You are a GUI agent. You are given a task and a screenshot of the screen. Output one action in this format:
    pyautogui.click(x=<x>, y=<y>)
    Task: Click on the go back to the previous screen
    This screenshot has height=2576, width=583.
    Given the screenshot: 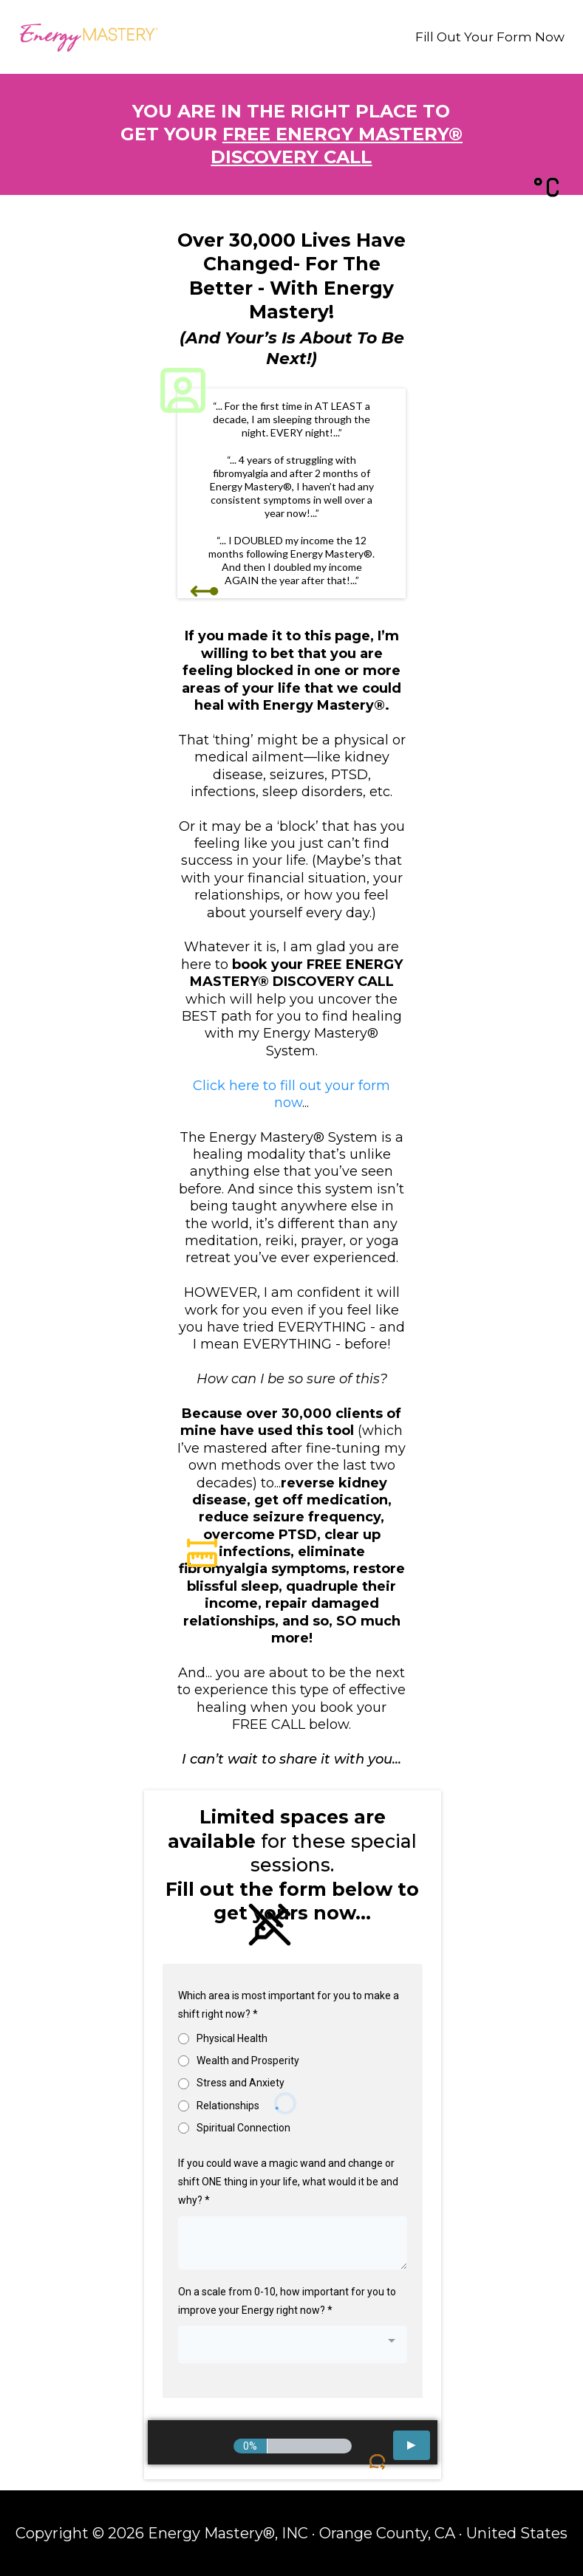 What is the action you would take?
    pyautogui.click(x=204, y=591)
    